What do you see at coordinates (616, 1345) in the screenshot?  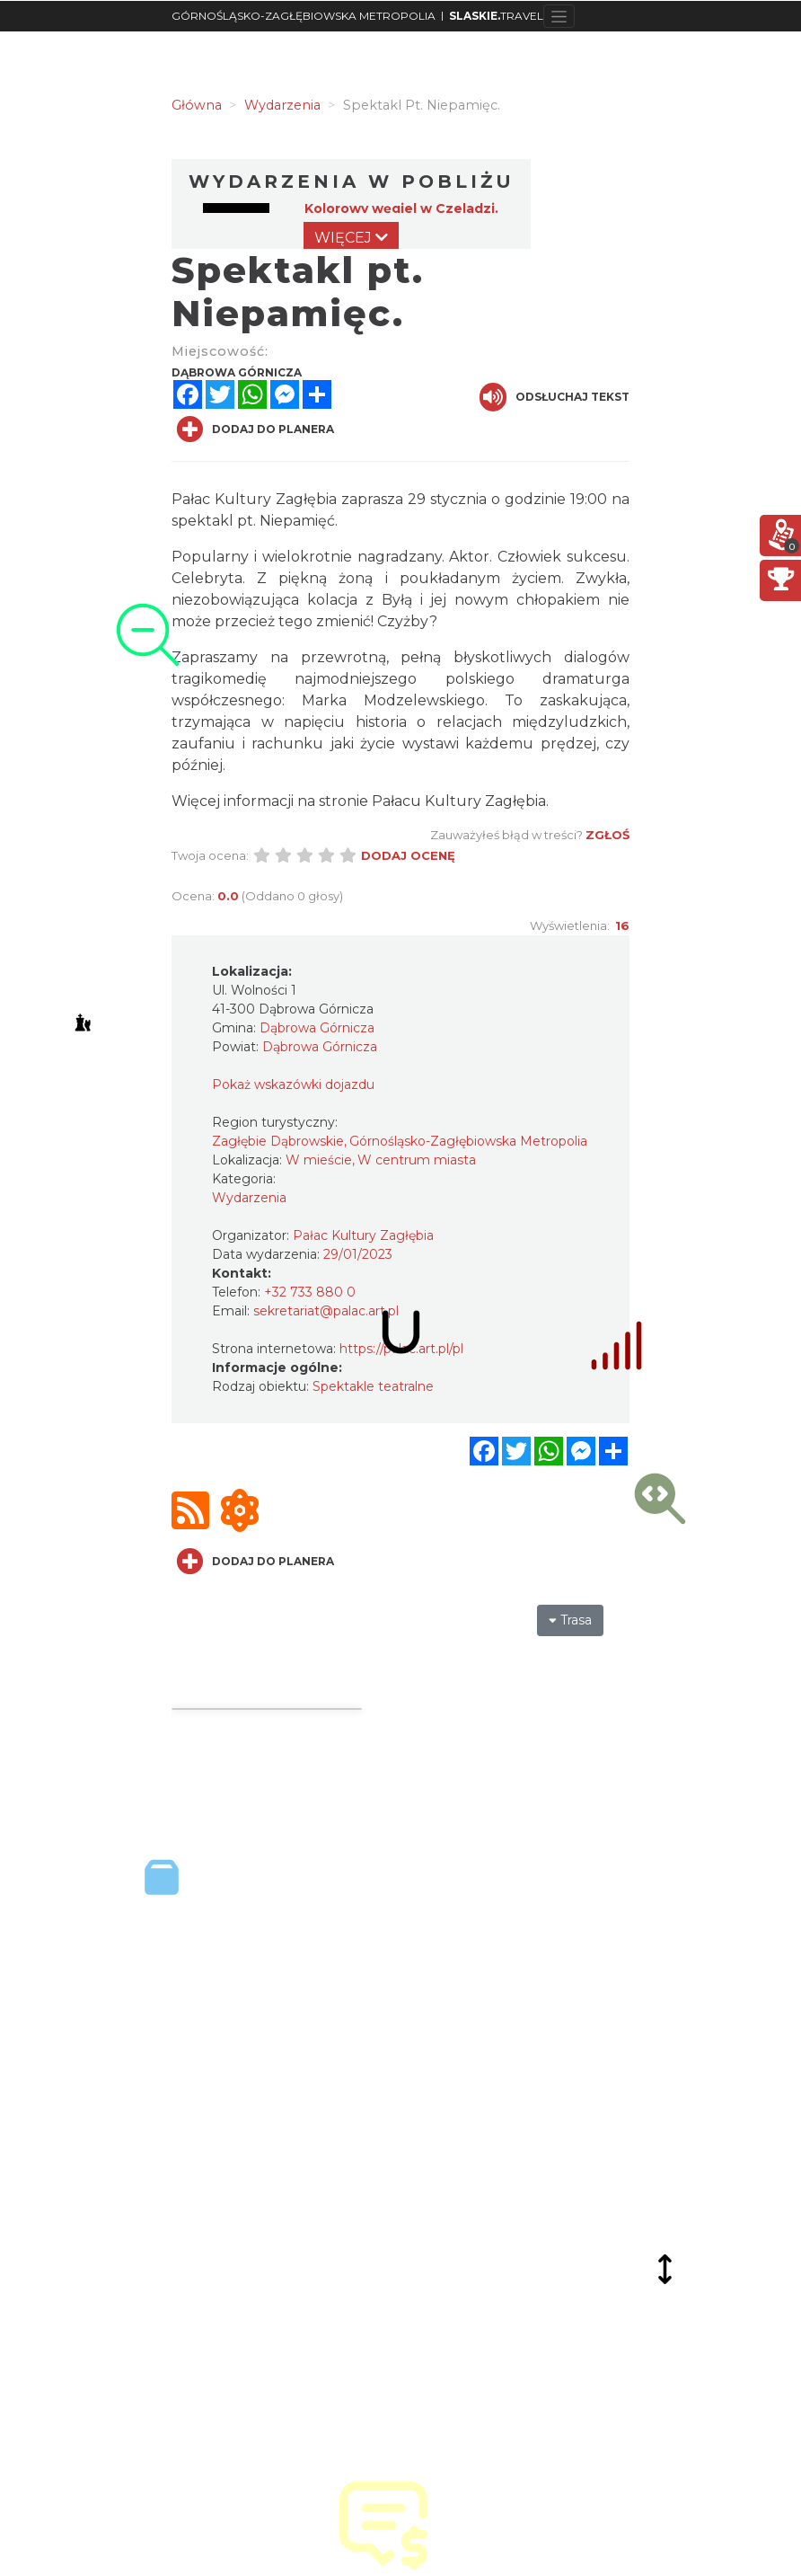 I see `indicates full signal strength` at bounding box center [616, 1345].